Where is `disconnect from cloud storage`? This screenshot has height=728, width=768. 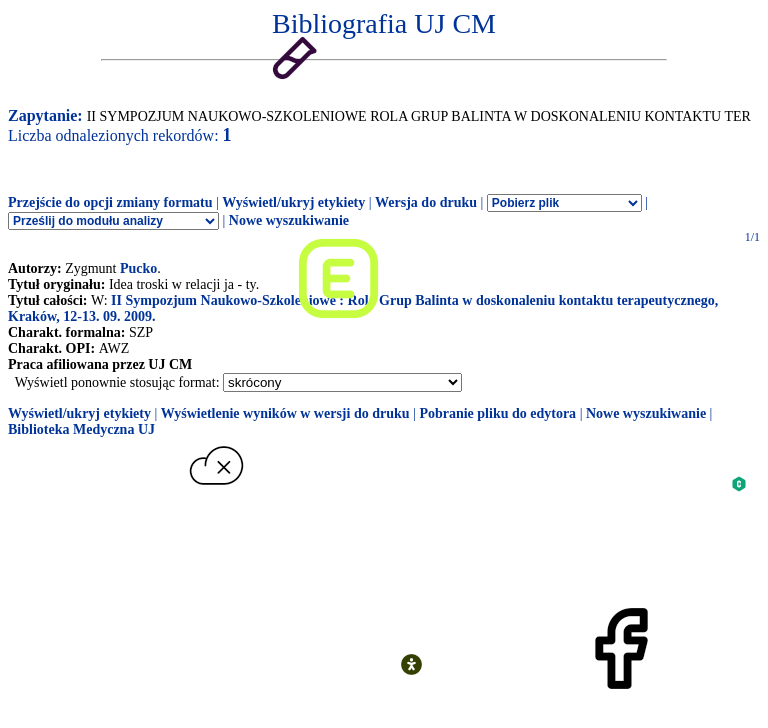 disconnect from cloud storage is located at coordinates (216, 465).